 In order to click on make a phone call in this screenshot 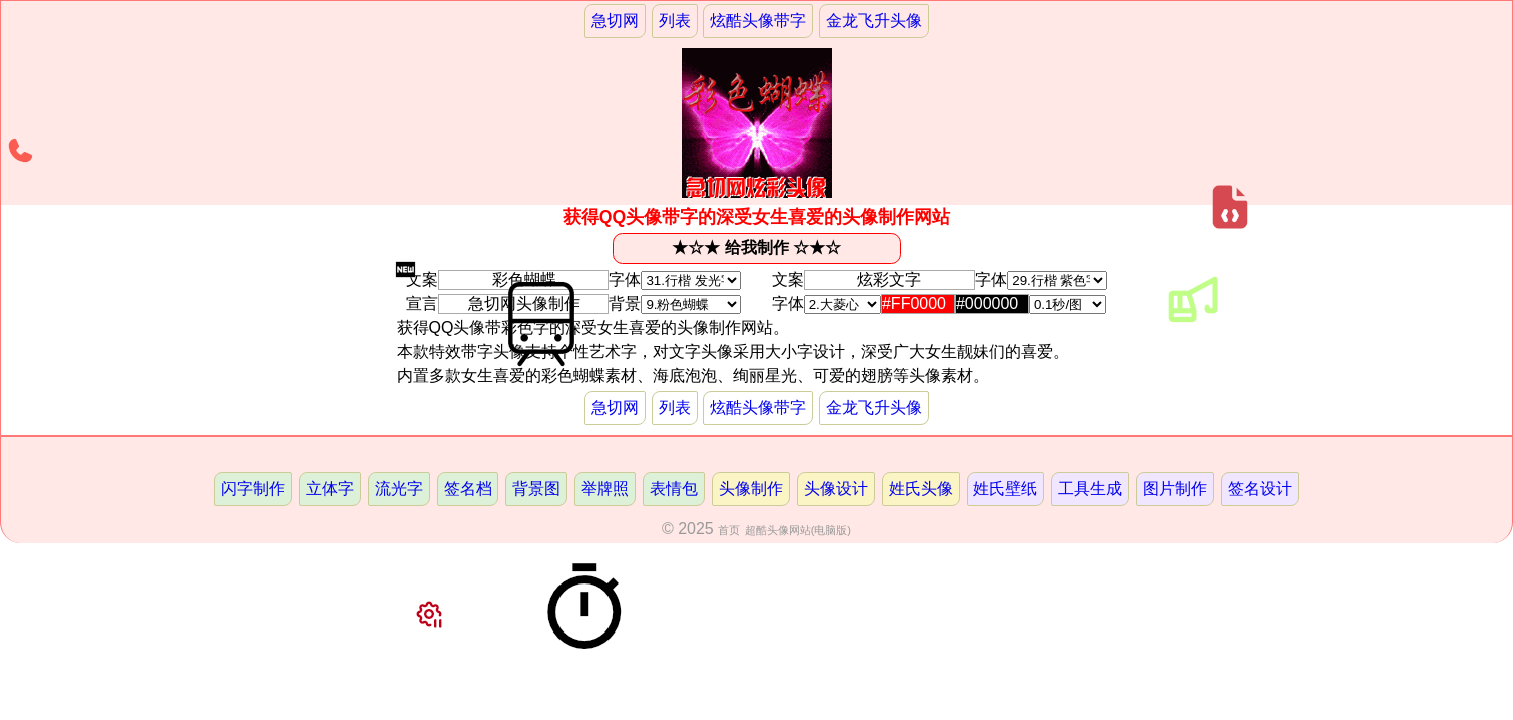, I will do `click(20, 151)`.